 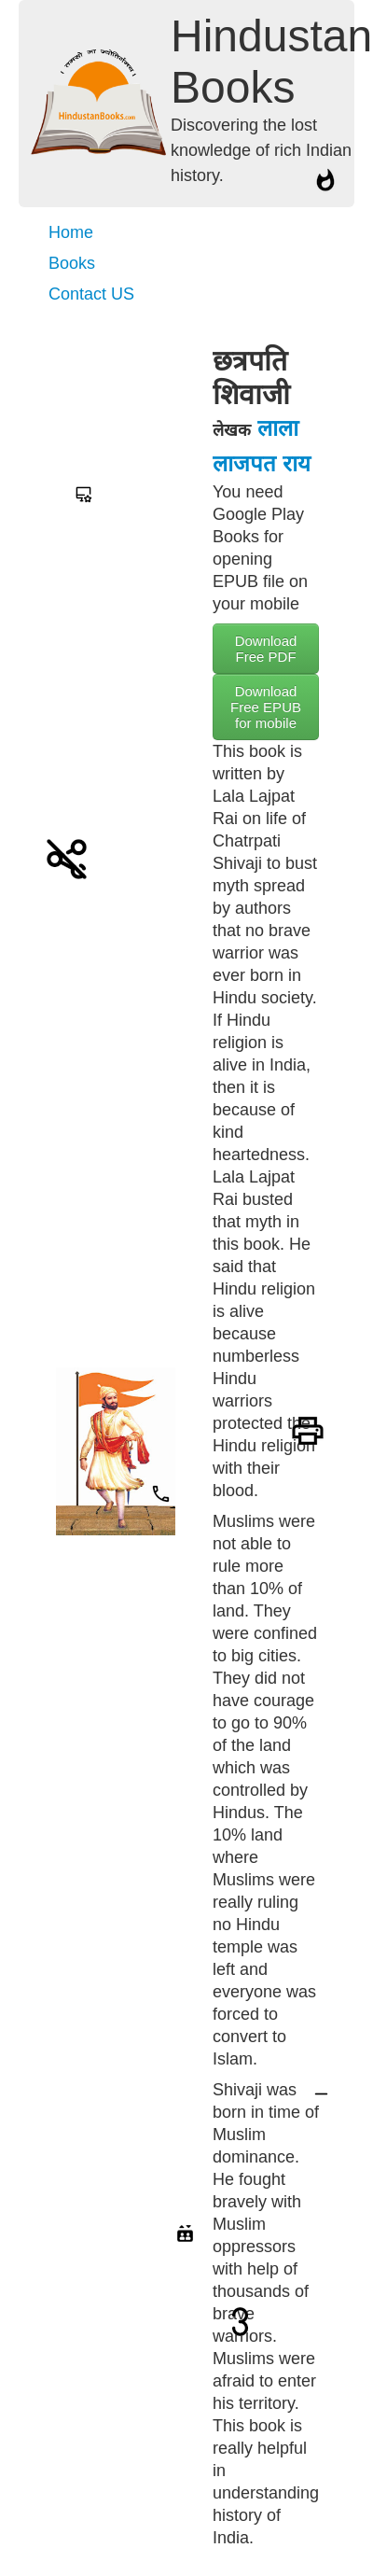 What do you see at coordinates (325, 180) in the screenshot?
I see `view trending or popular content` at bounding box center [325, 180].